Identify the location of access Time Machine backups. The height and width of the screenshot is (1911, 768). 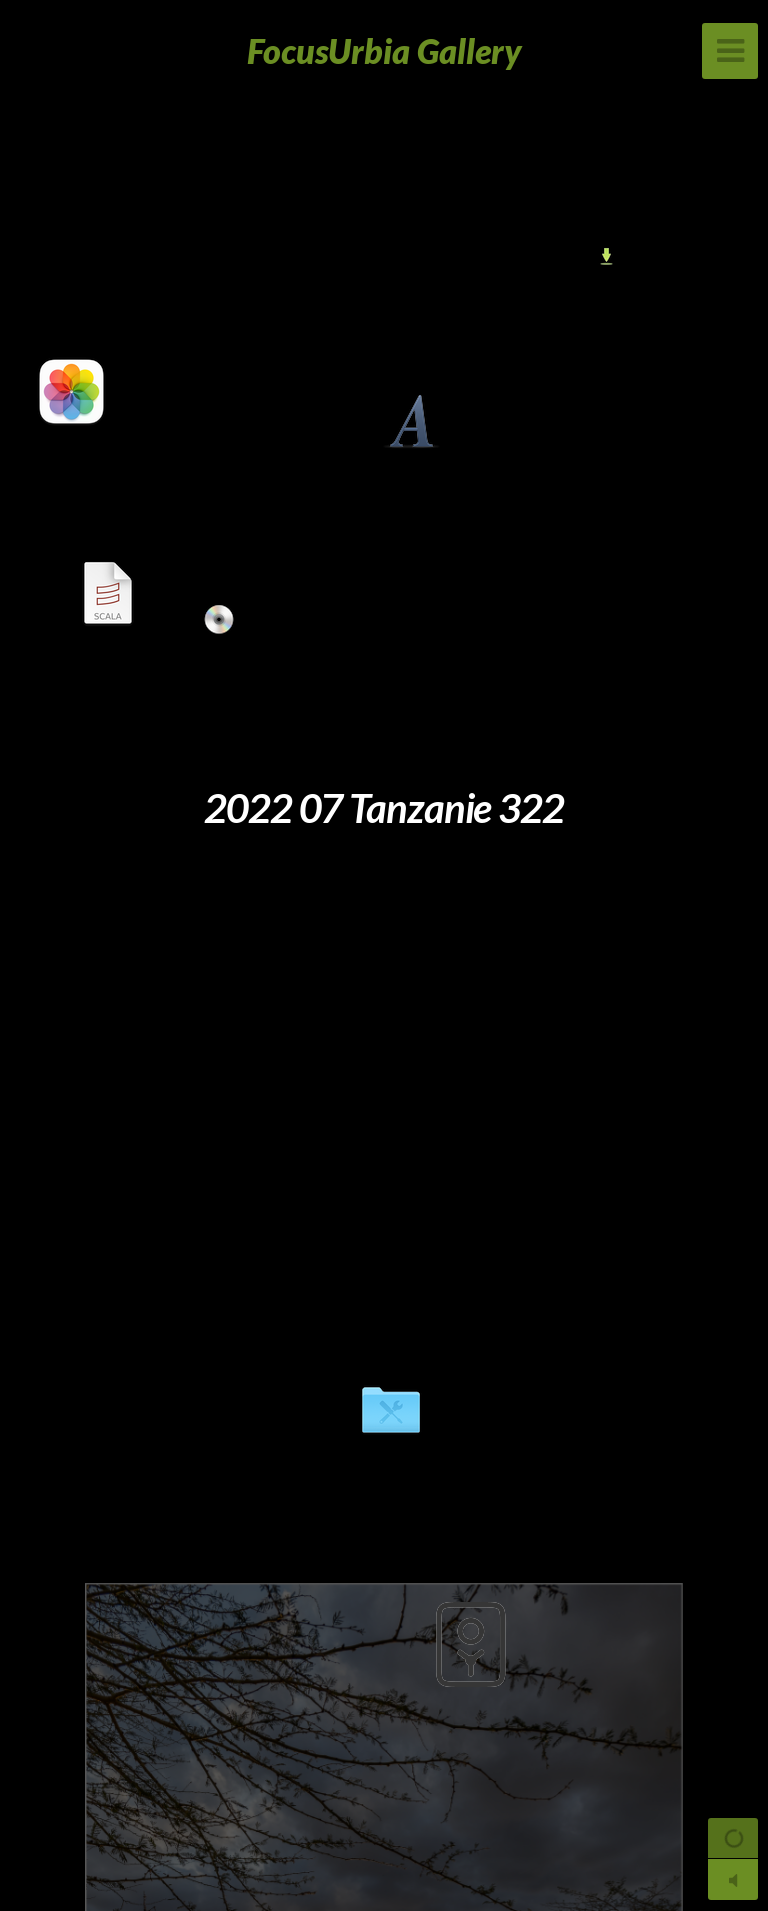
(473, 1644).